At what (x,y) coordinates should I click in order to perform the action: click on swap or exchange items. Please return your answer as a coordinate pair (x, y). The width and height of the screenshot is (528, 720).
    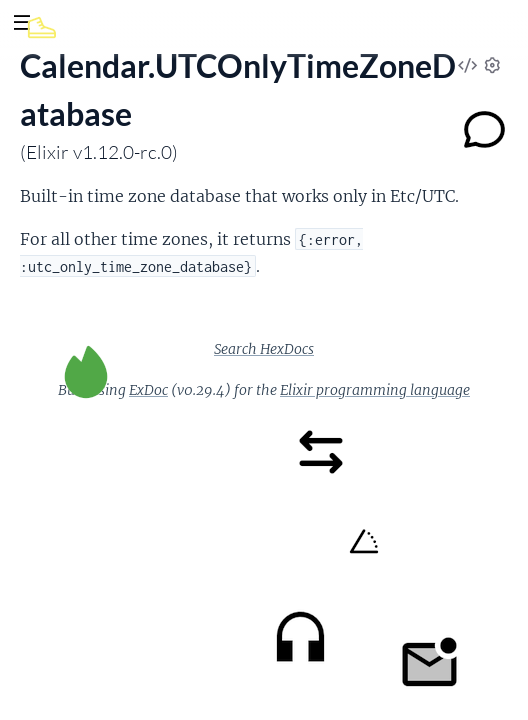
    Looking at the image, I should click on (321, 452).